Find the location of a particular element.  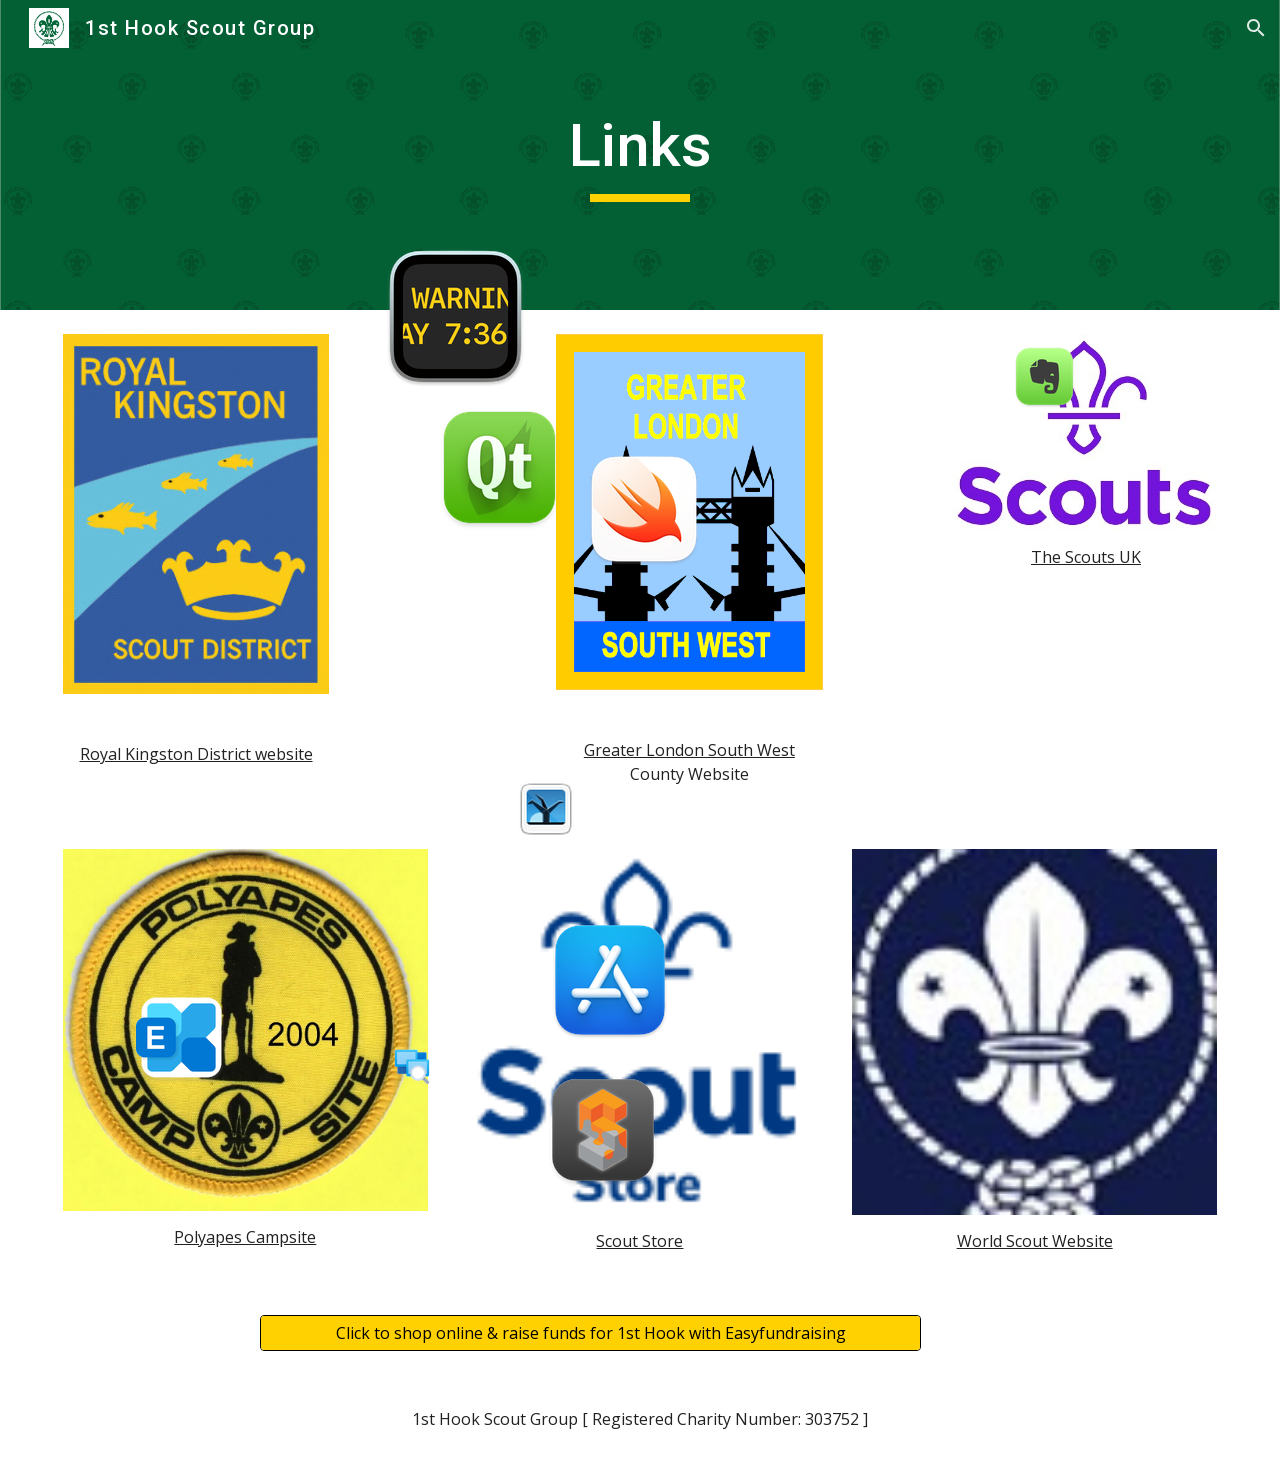

launch qt creator development environment is located at coordinates (499, 467).